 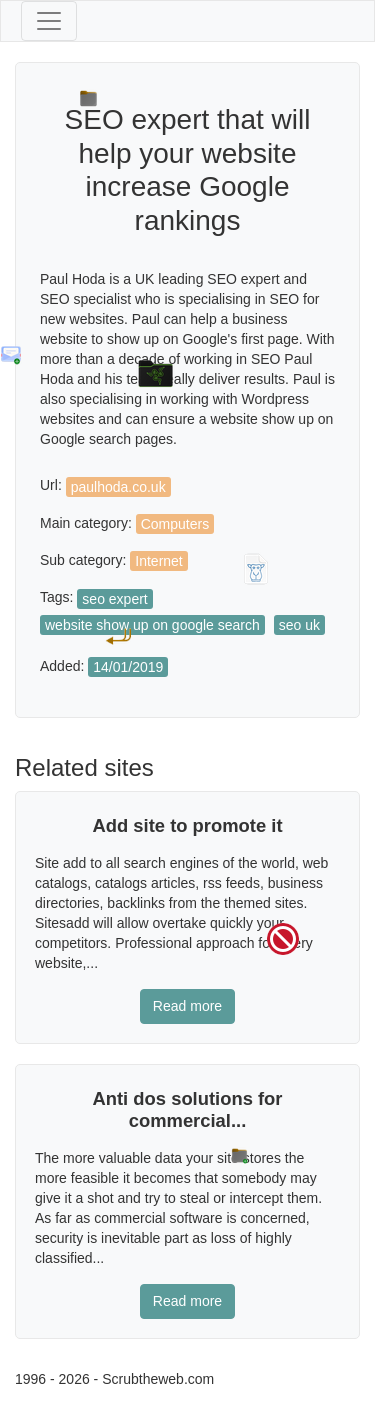 I want to click on open razer gaming software folder, so click(x=155, y=374).